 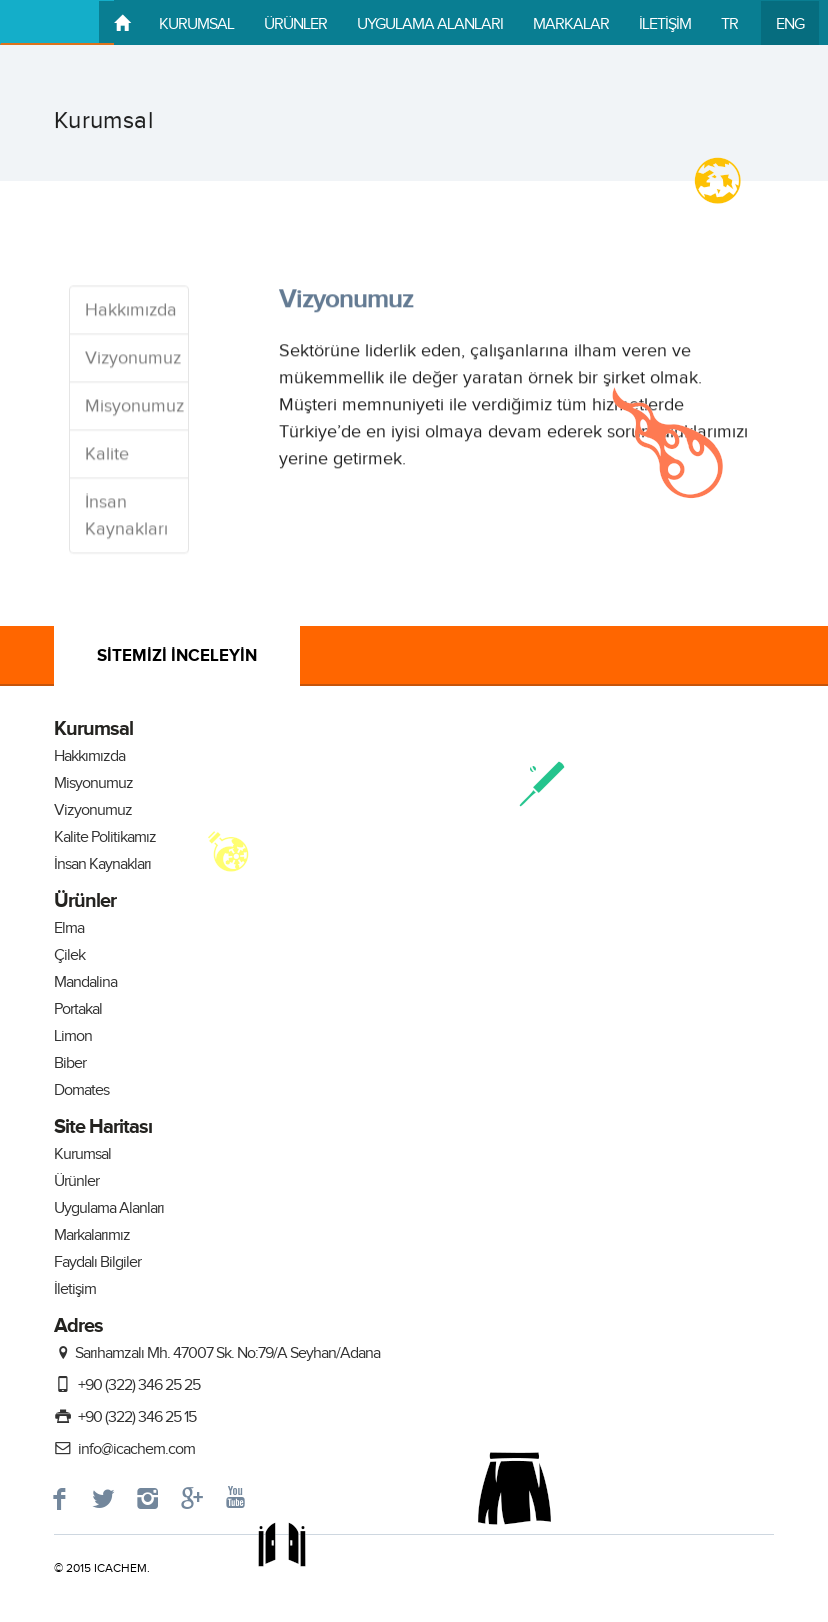 I want to click on enter a new area or level, so click(x=282, y=1543).